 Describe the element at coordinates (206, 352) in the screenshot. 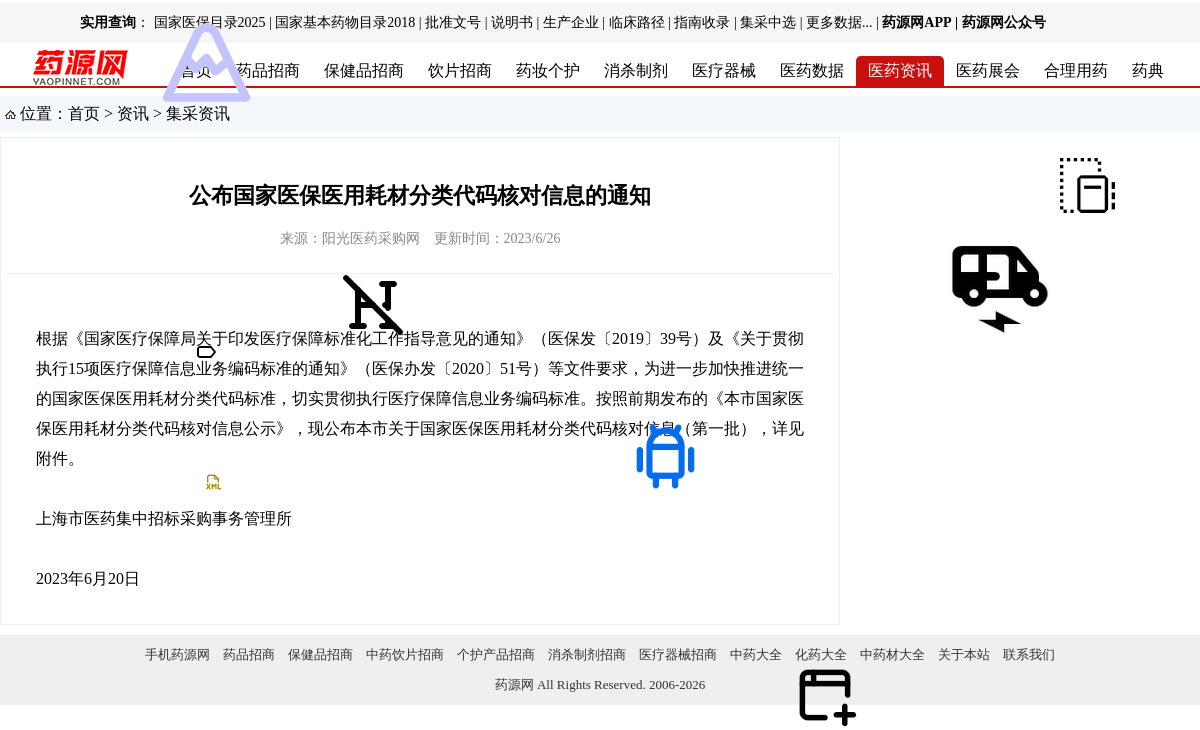

I see `add a label or tag to an item` at that location.